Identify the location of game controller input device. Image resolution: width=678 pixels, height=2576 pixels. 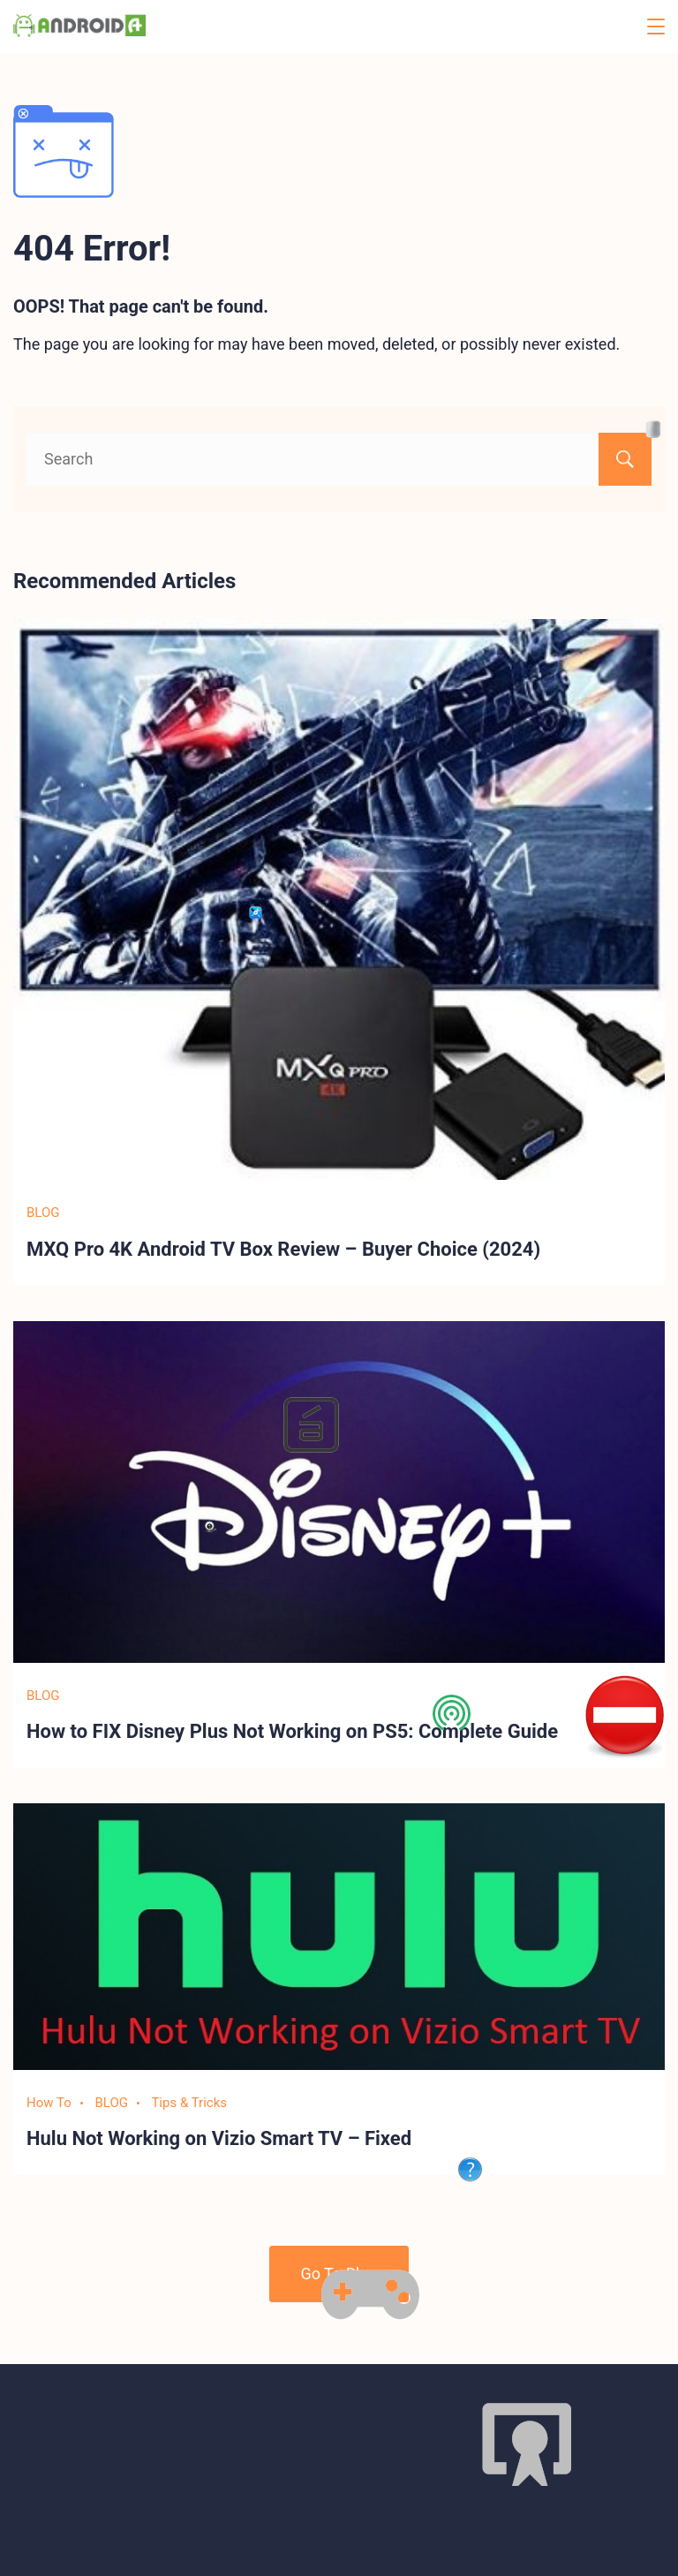
(370, 2294).